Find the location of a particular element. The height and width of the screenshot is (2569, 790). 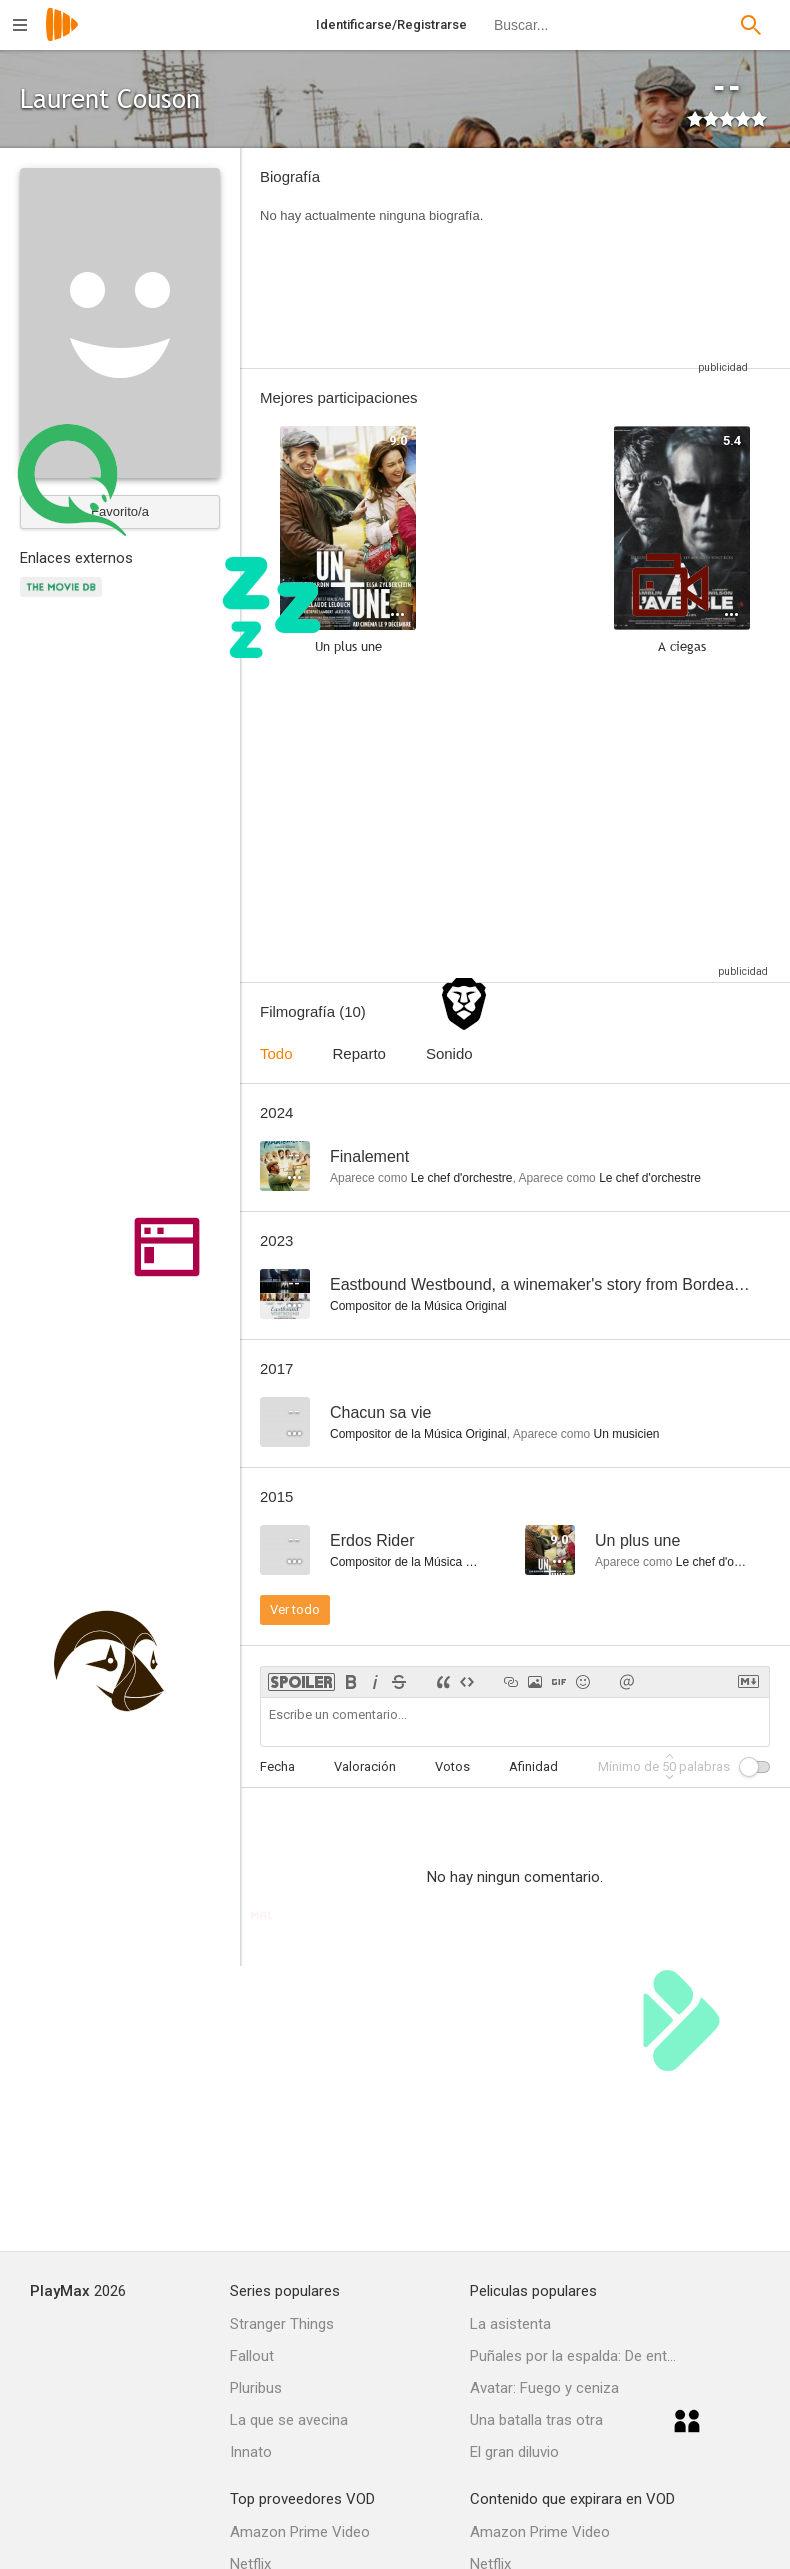

start recording a video is located at coordinates (670, 588).